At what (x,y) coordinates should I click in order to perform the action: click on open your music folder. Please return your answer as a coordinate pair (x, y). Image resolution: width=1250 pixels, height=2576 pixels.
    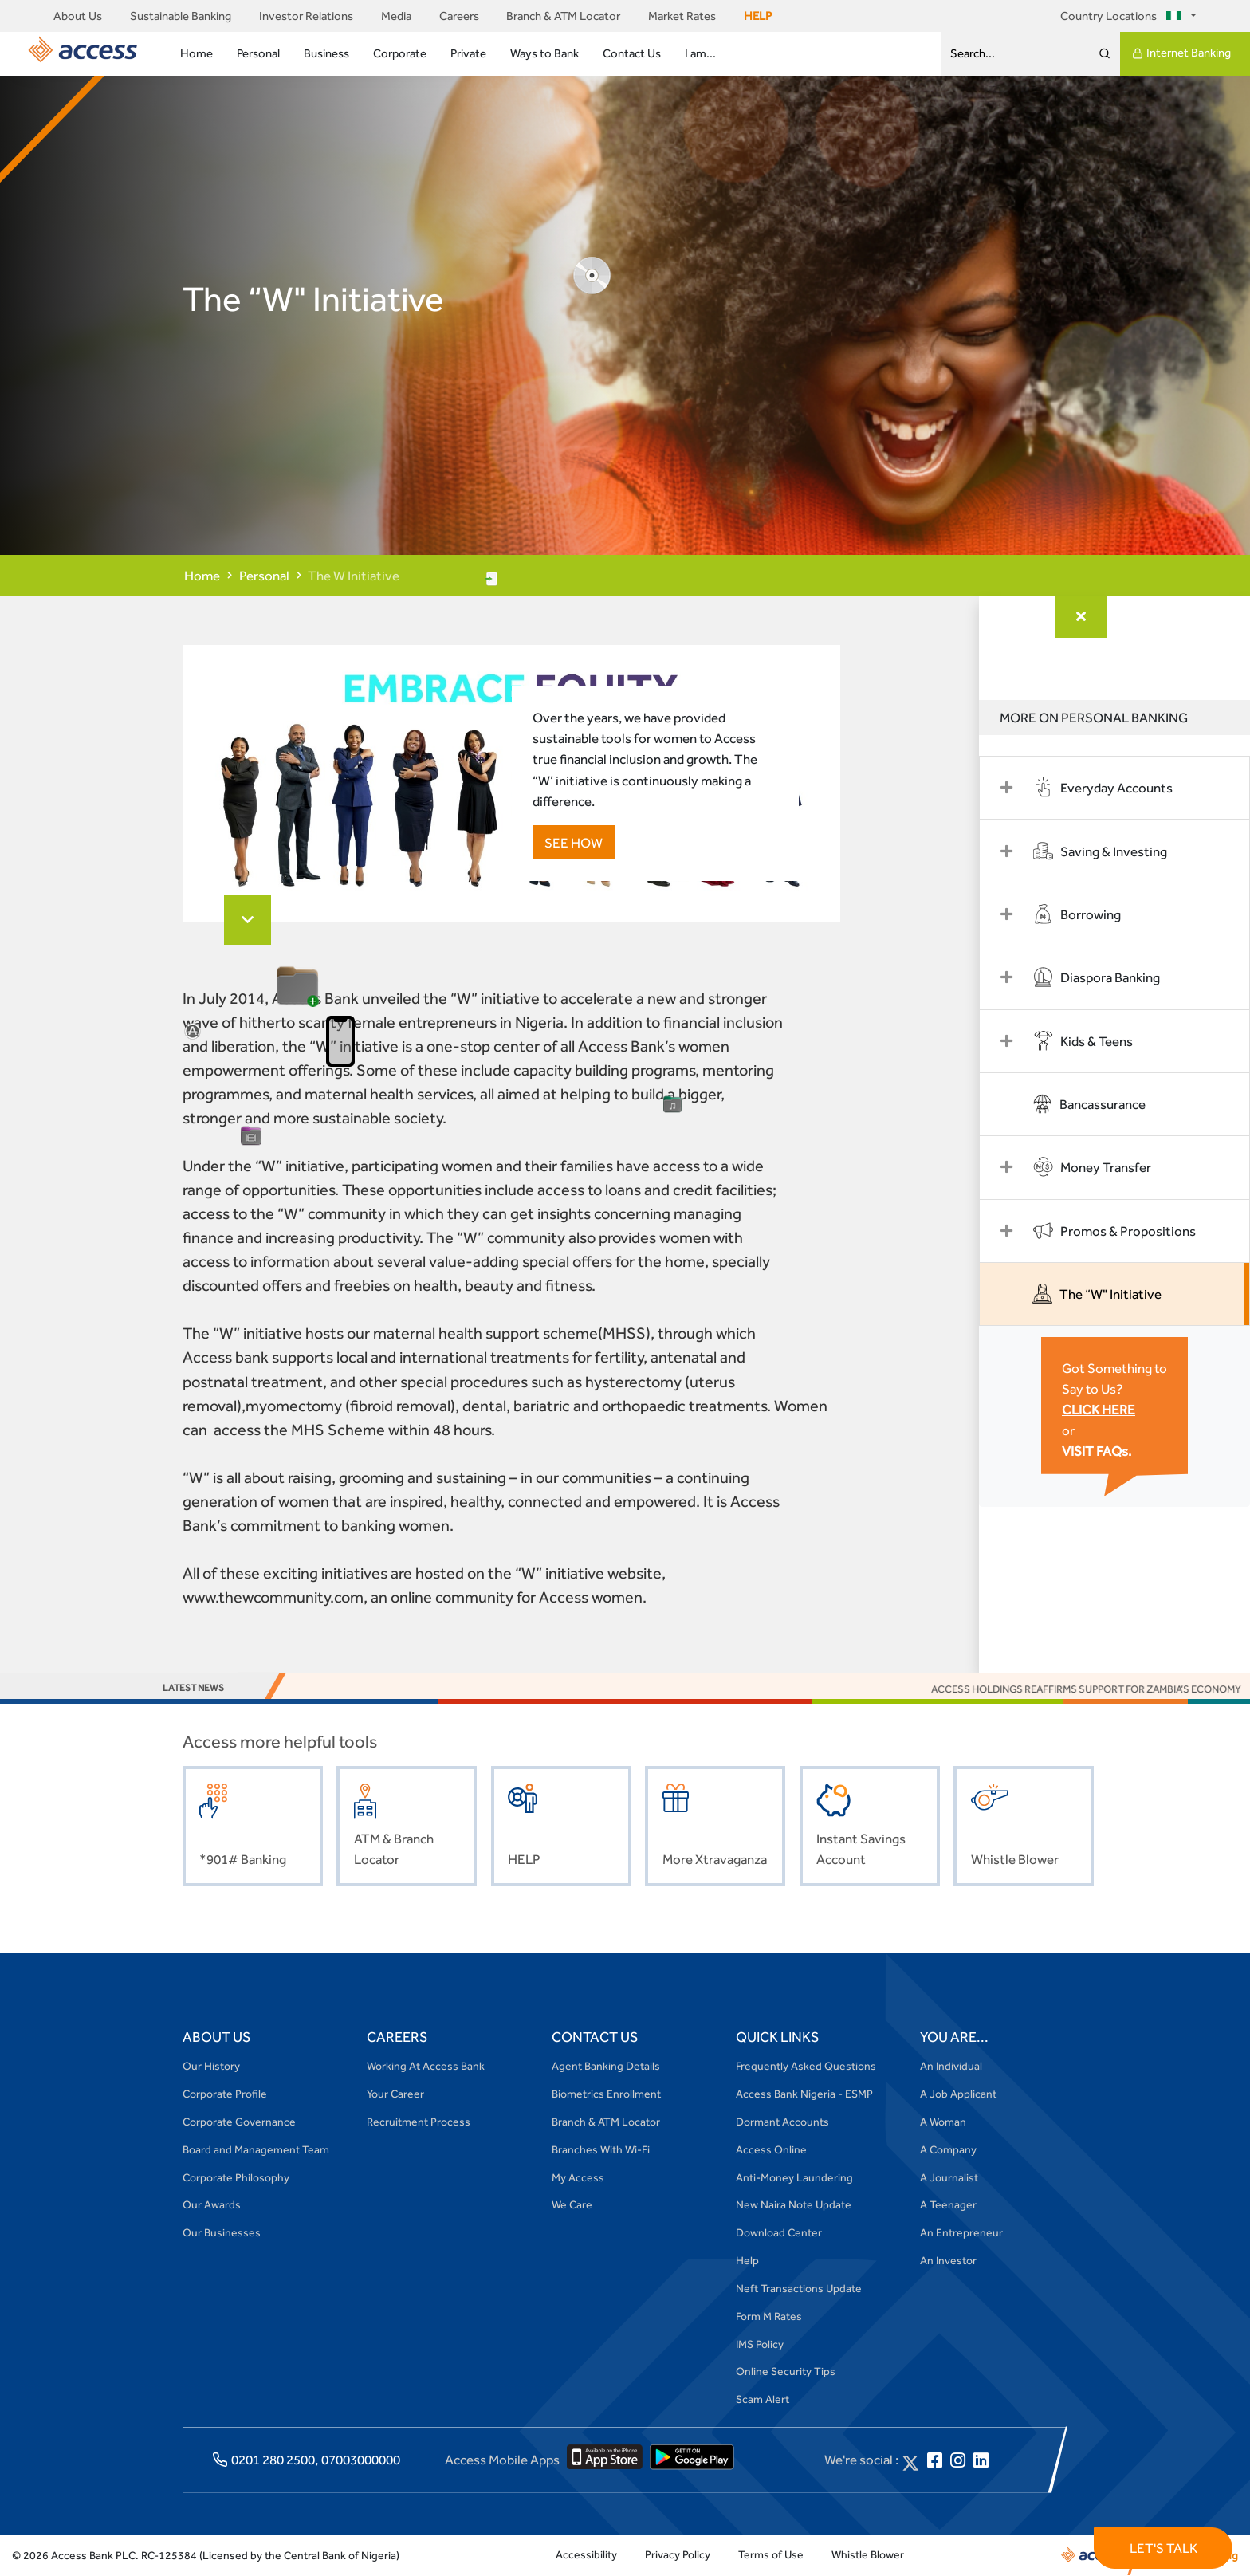
    Looking at the image, I should click on (672, 1103).